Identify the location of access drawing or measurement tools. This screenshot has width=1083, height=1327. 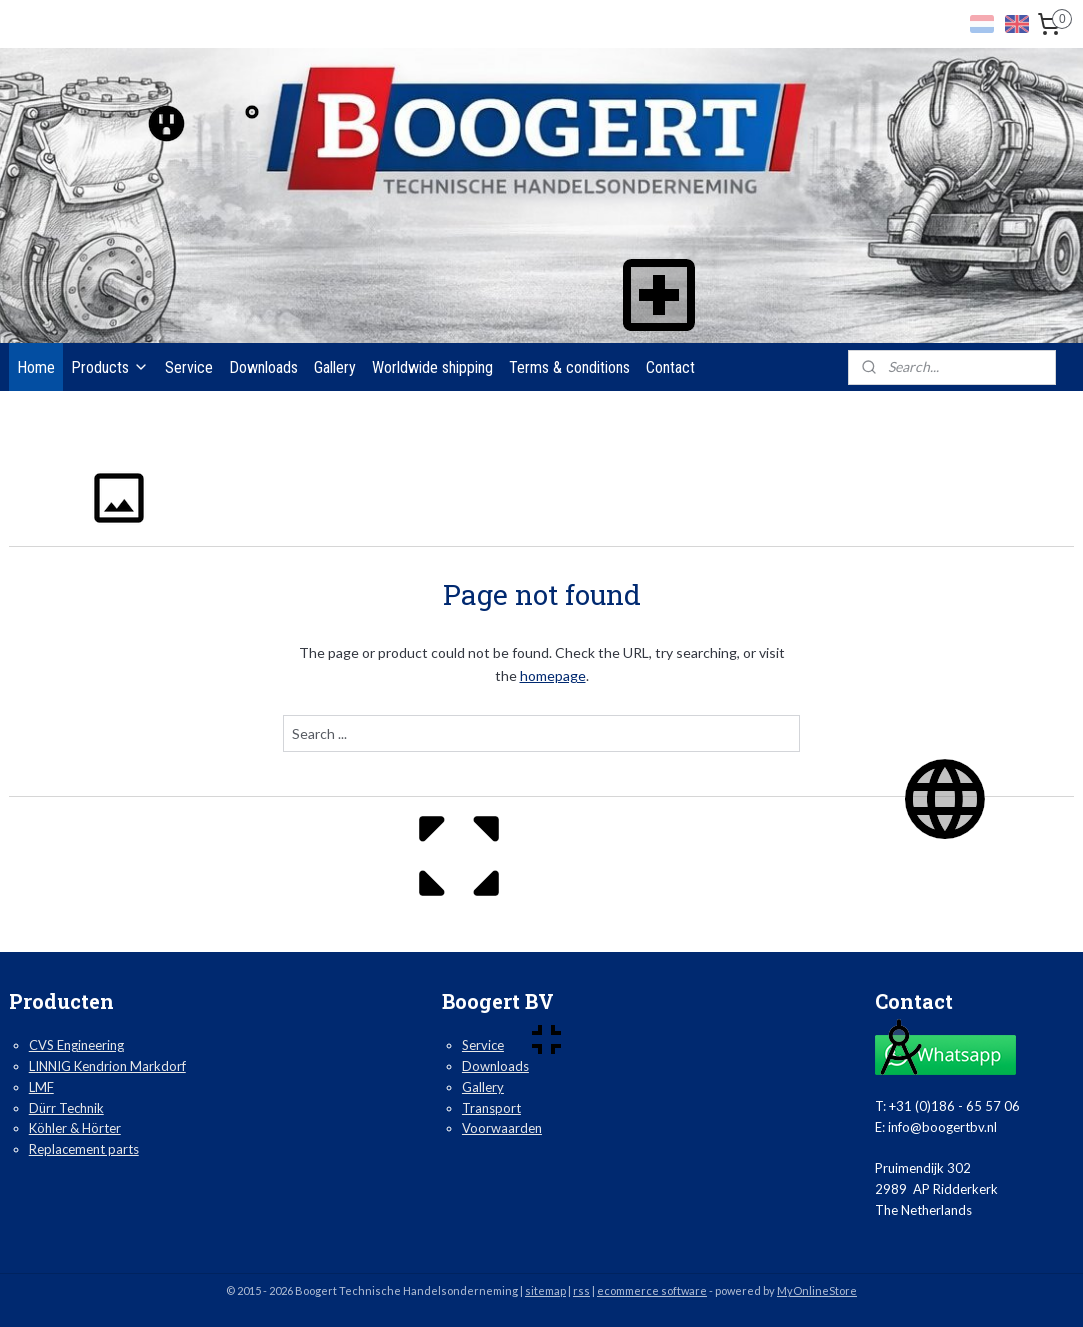
(899, 1048).